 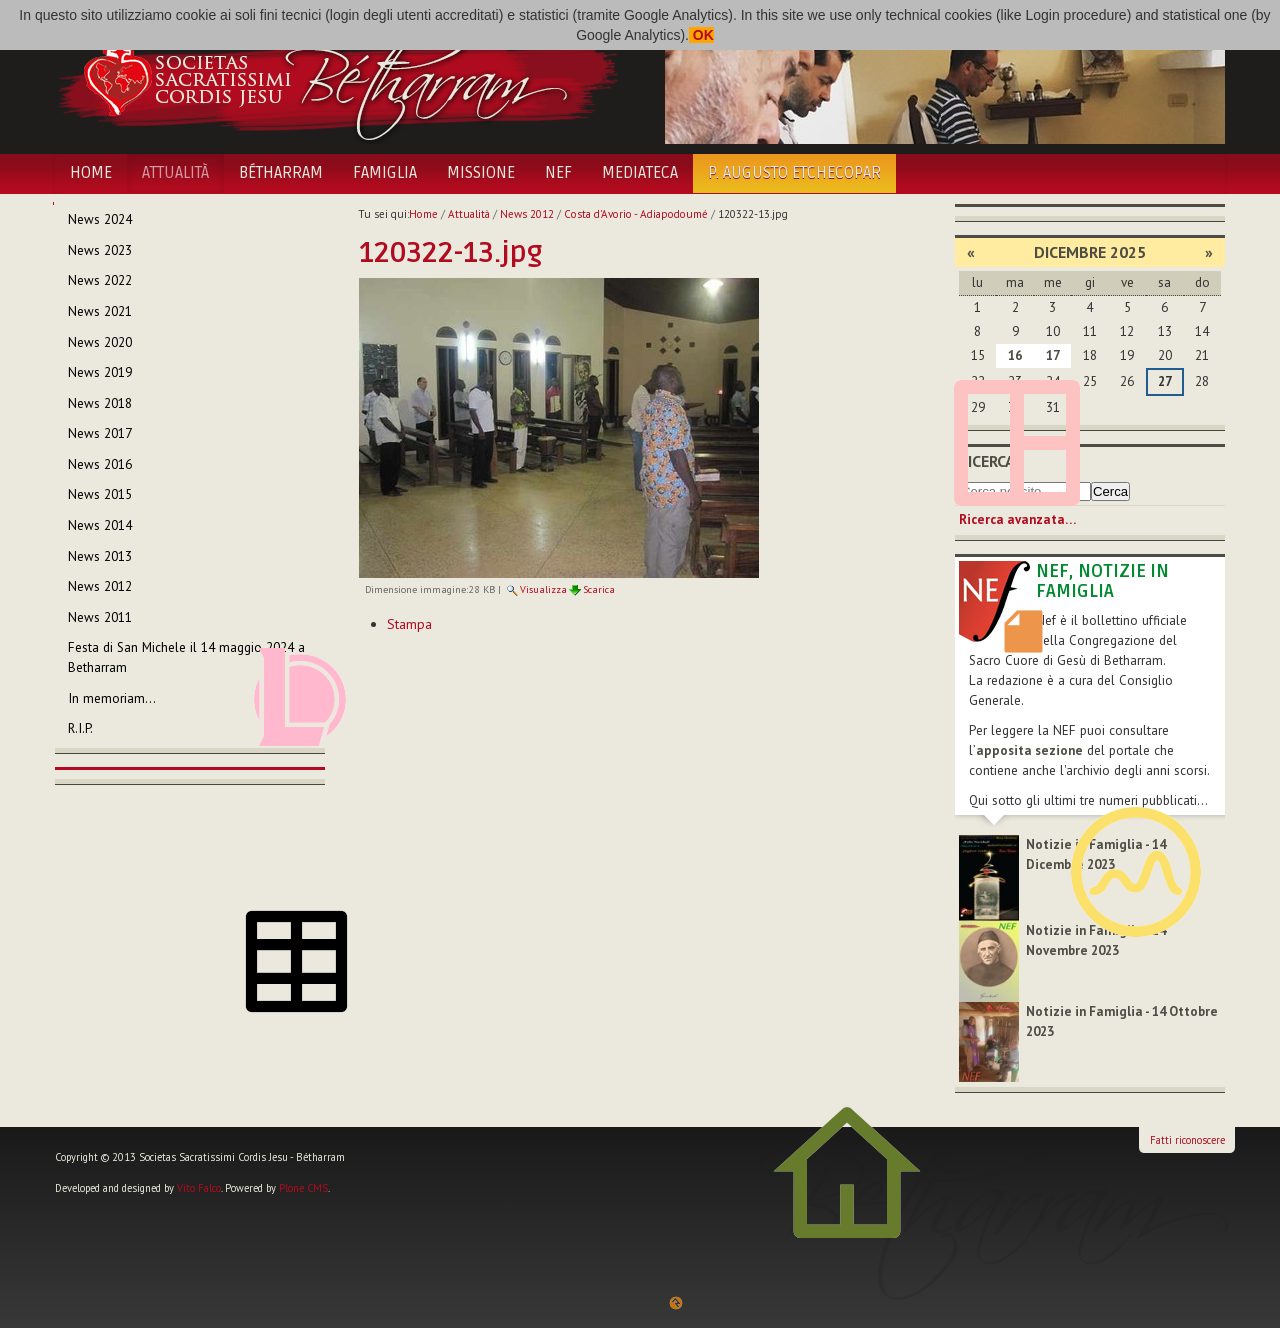 I want to click on navigate to home screen, so click(x=847, y=1178).